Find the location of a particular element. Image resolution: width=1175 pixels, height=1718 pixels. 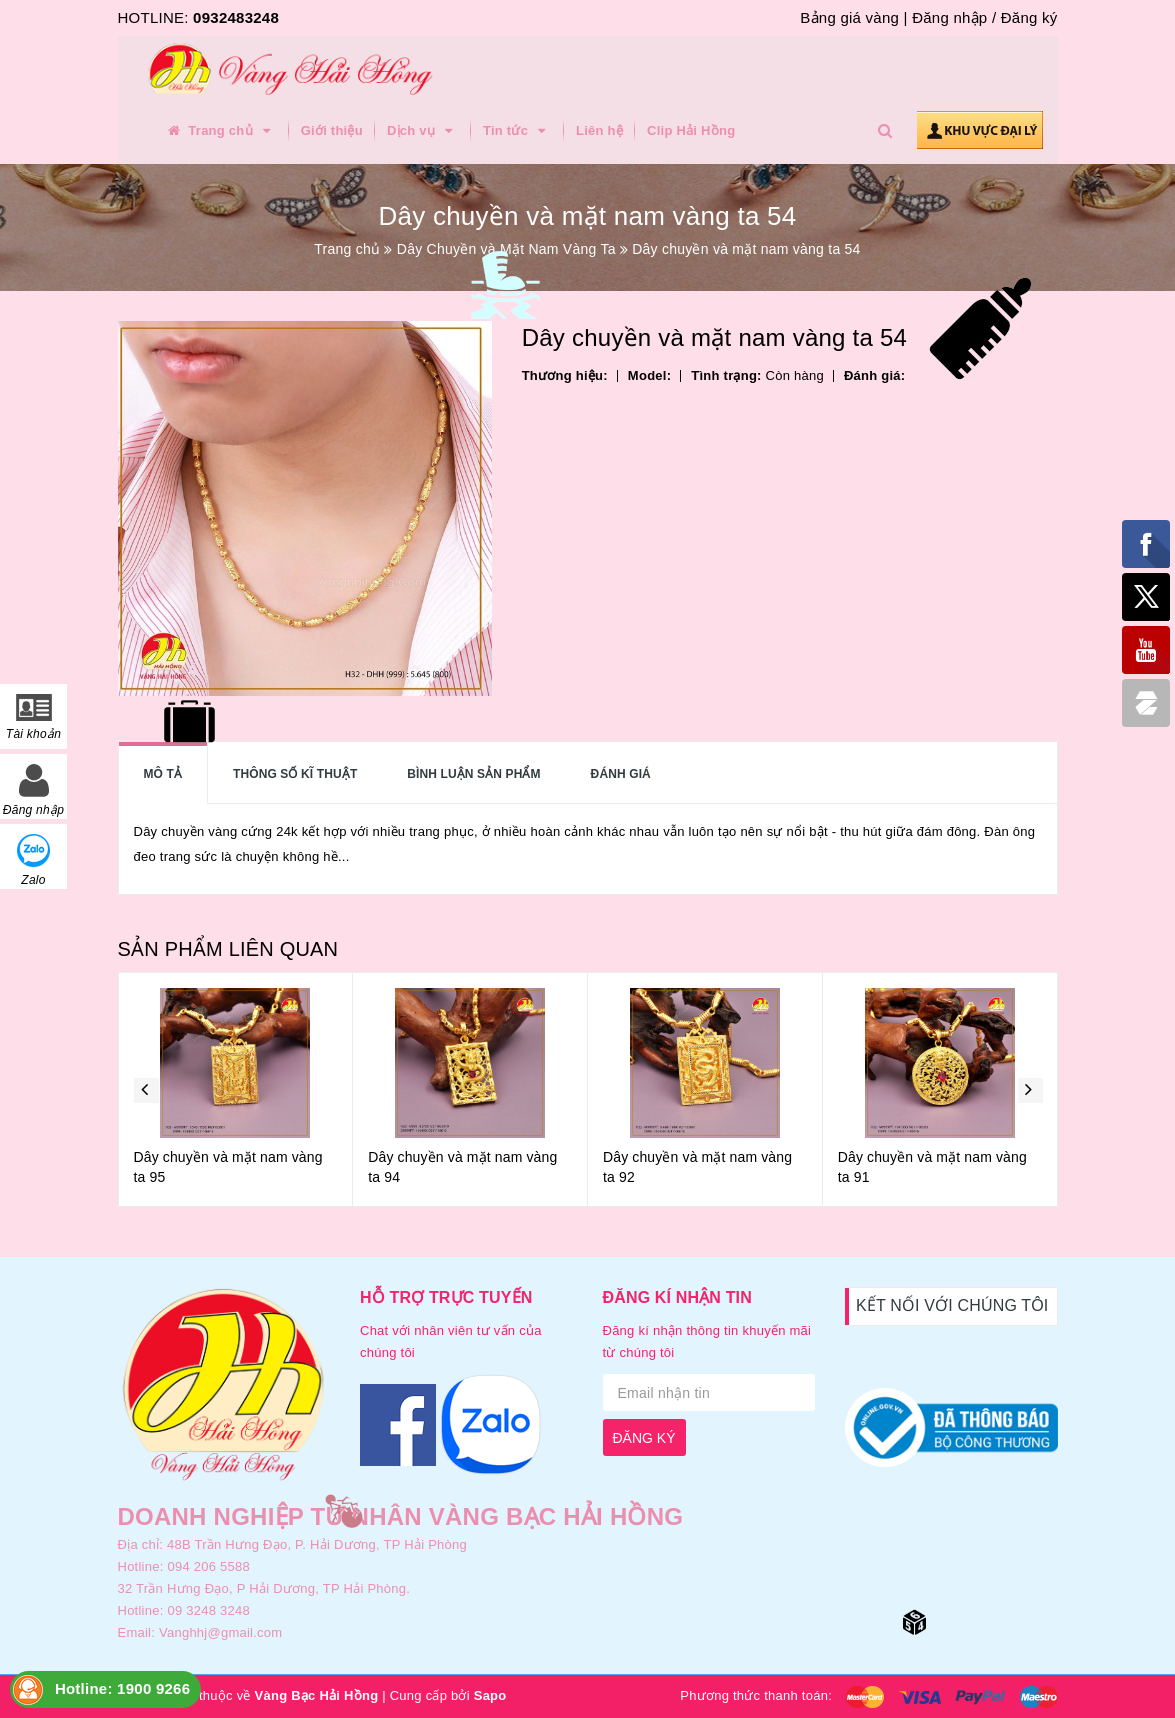

indicates electrical or energy-based attack is located at coordinates (344, 1511).